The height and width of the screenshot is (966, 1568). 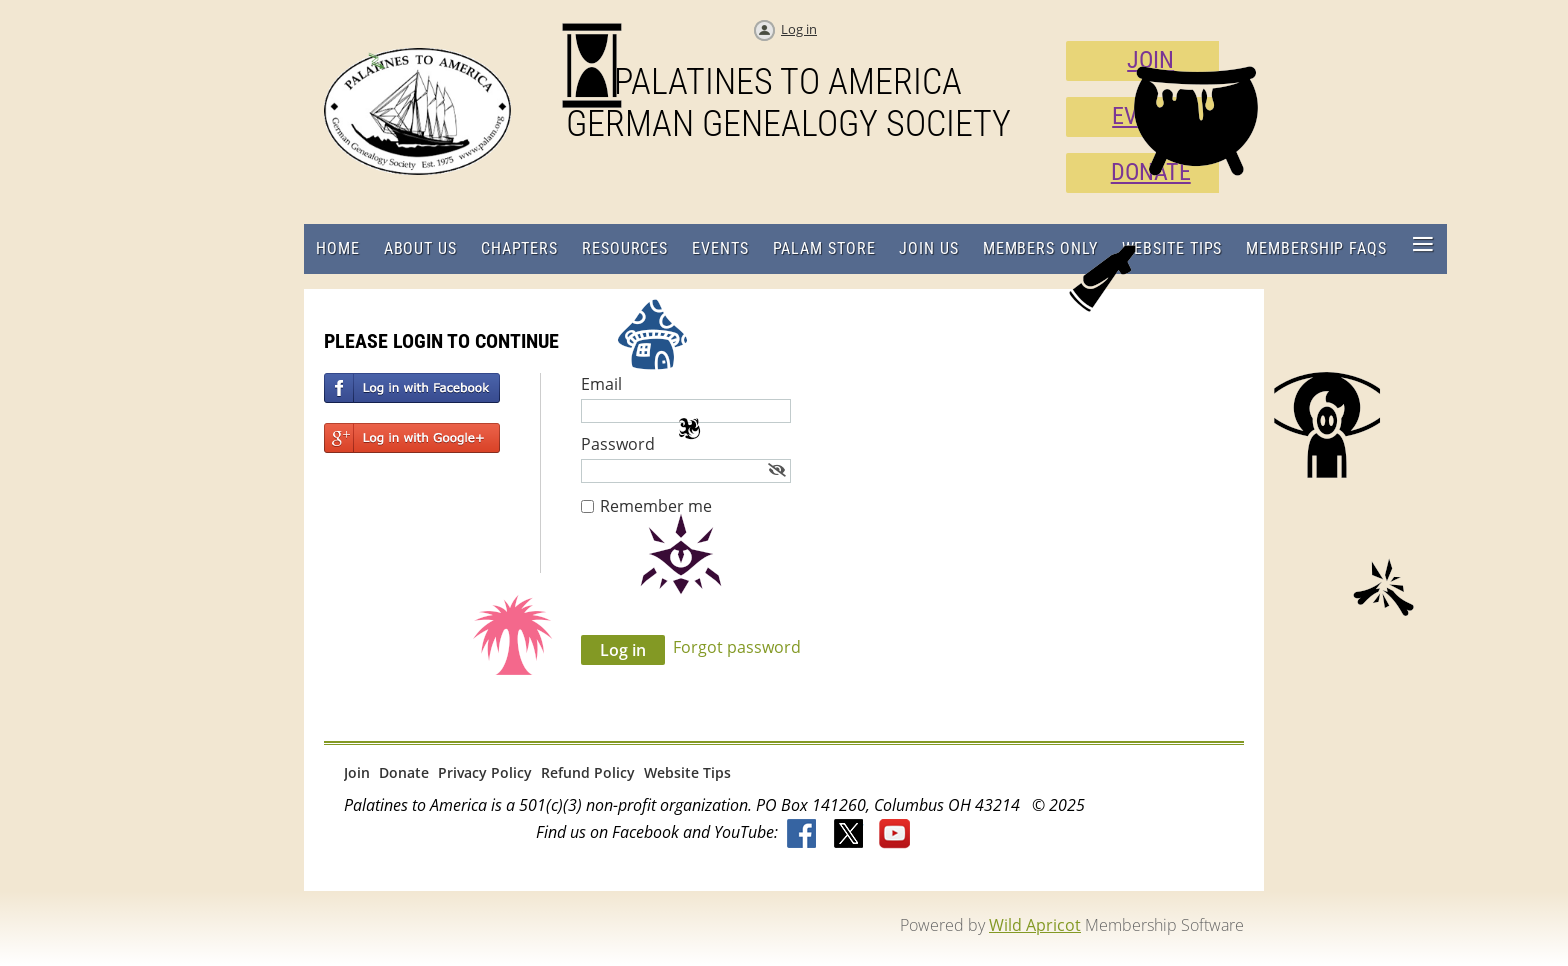 I want to click on select warlock or sorcerer character class, so click(x=681, y=554).